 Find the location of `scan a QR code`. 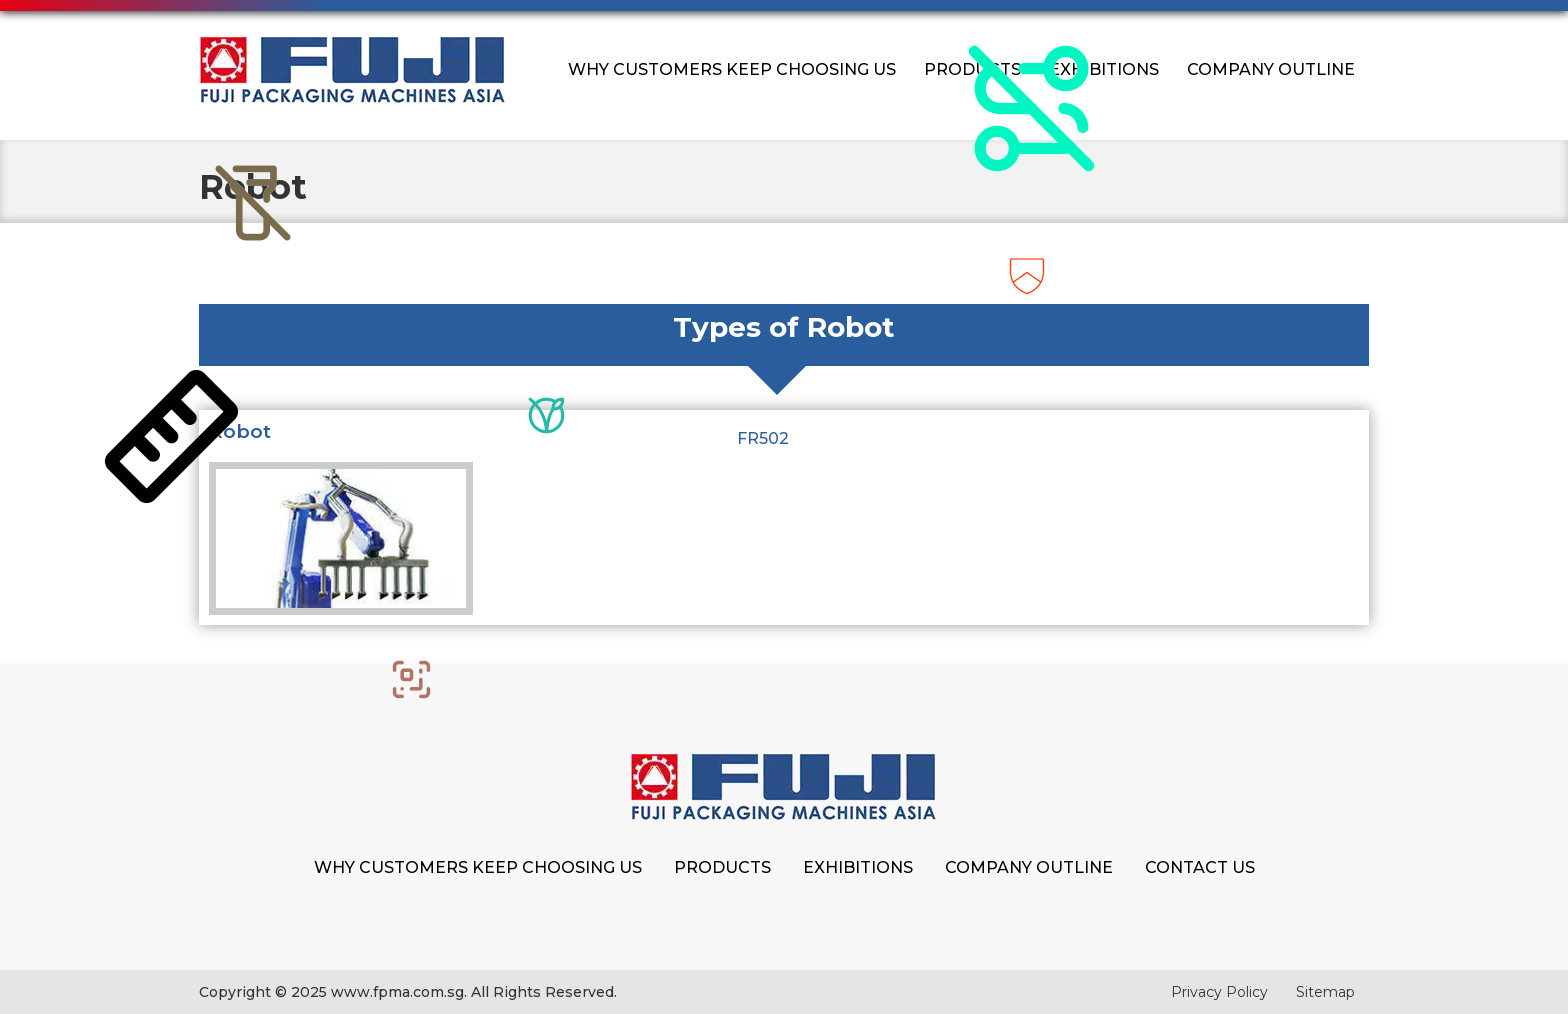

scan a QR code is located at coordinates (411, 679).